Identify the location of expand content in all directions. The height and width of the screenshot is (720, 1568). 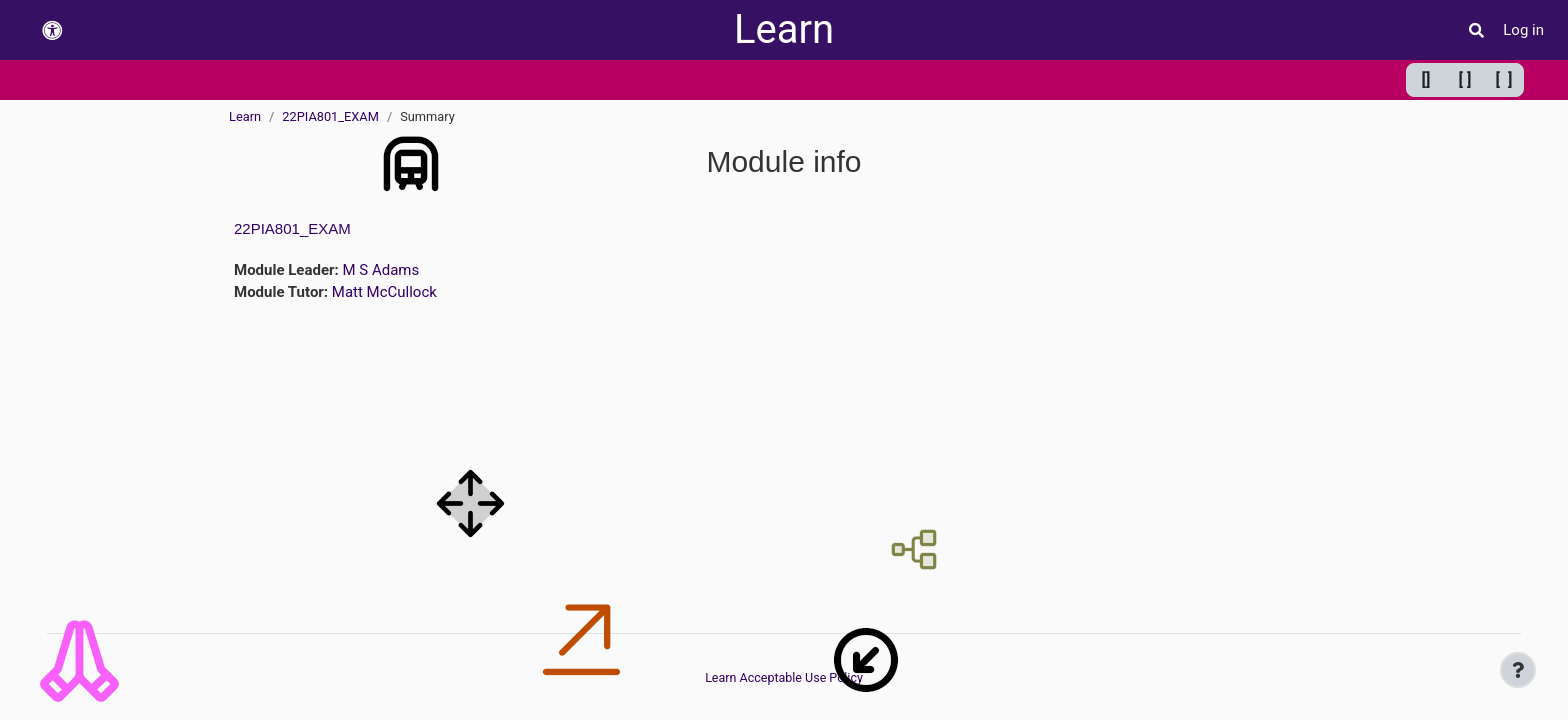
(470, 503).